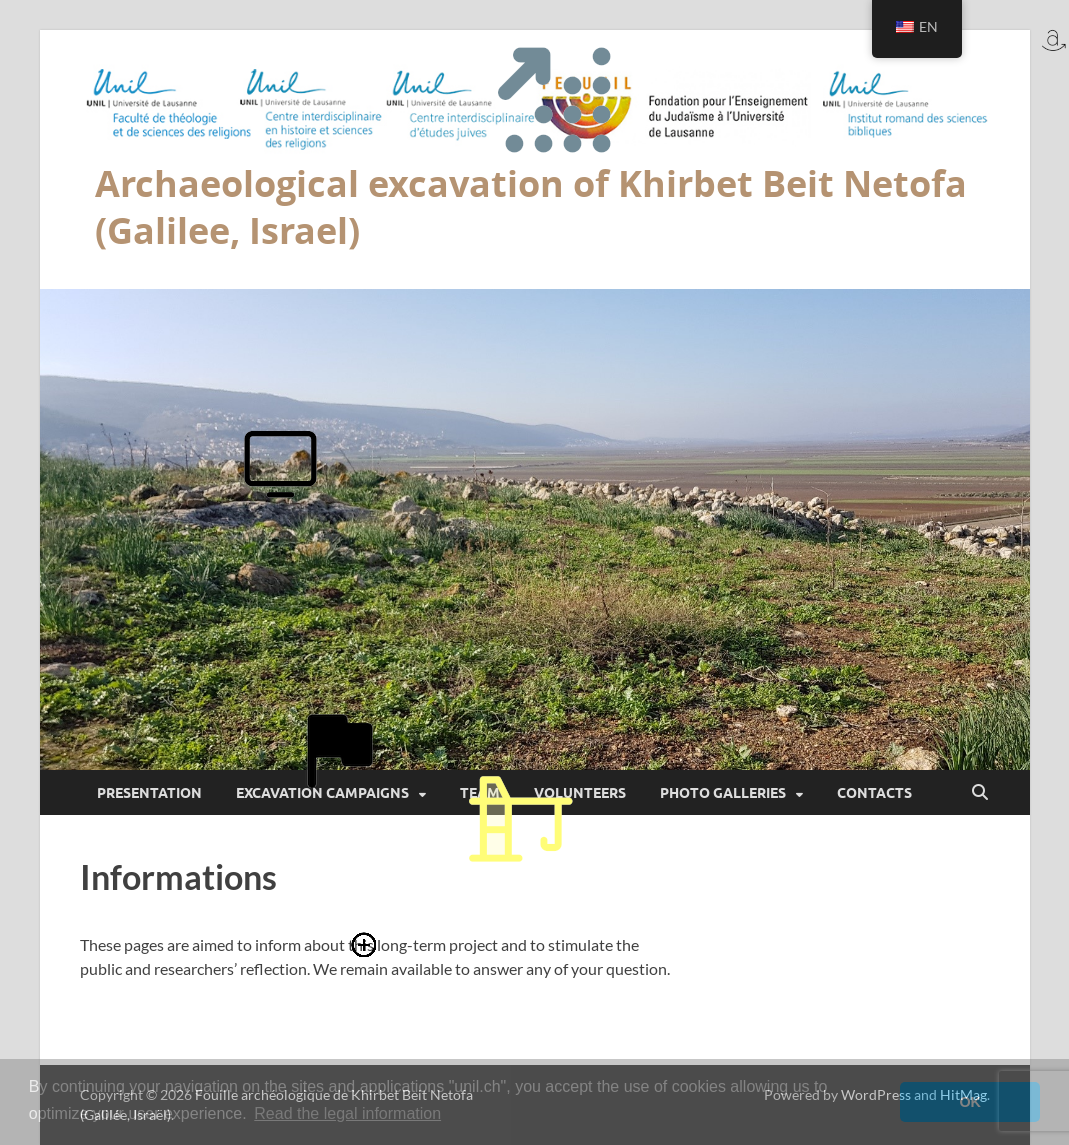 This screenshot has height=1145, width=1069. What do you see at coordinates (364, 945) in the screenshot?
I see `add a new item` at bounding box center [364, 945].